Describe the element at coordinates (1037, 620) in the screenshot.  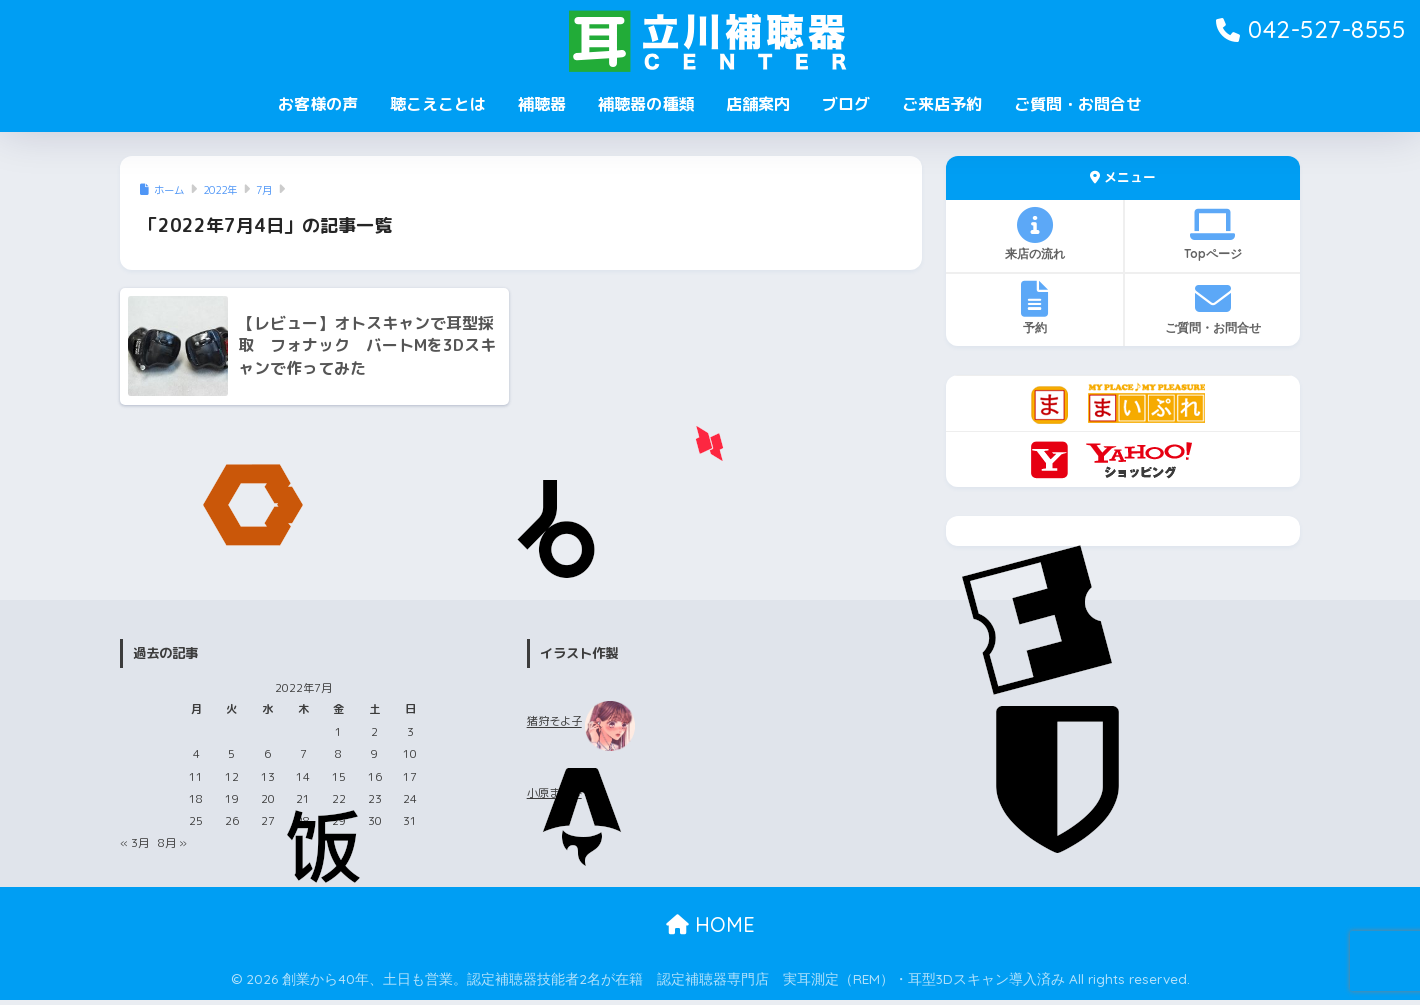
I see `open the Fandango app for movie tickets` at that location.